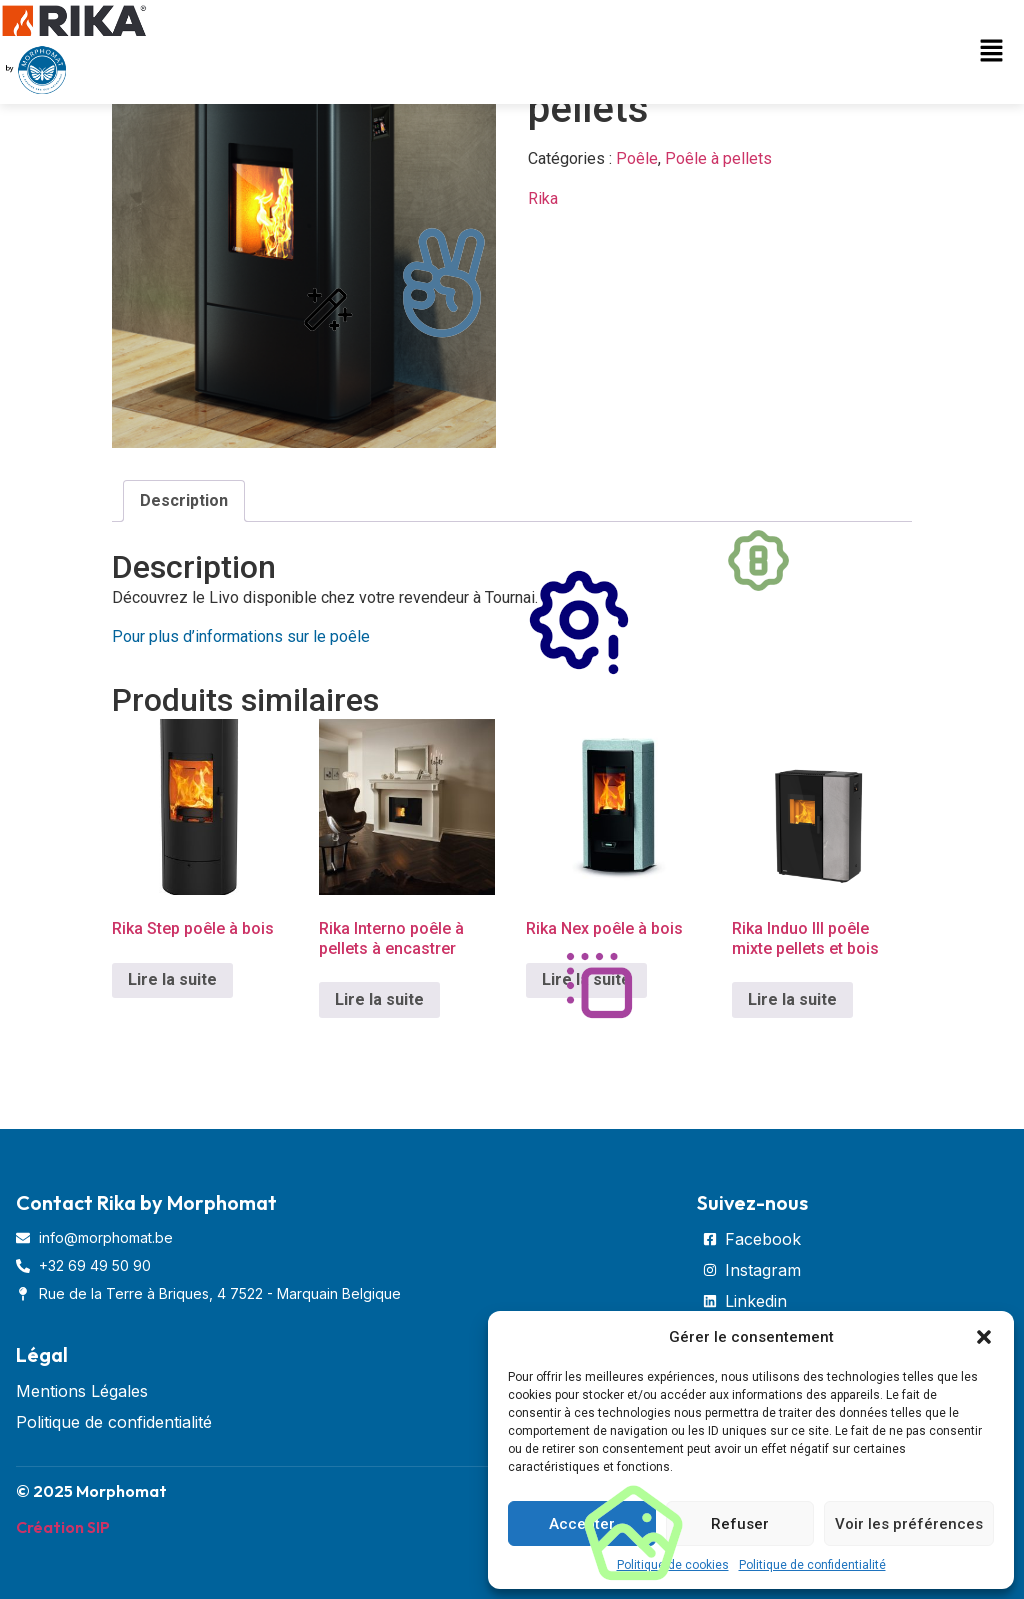  I want to click on settings require attention or action, so click(579, 620).